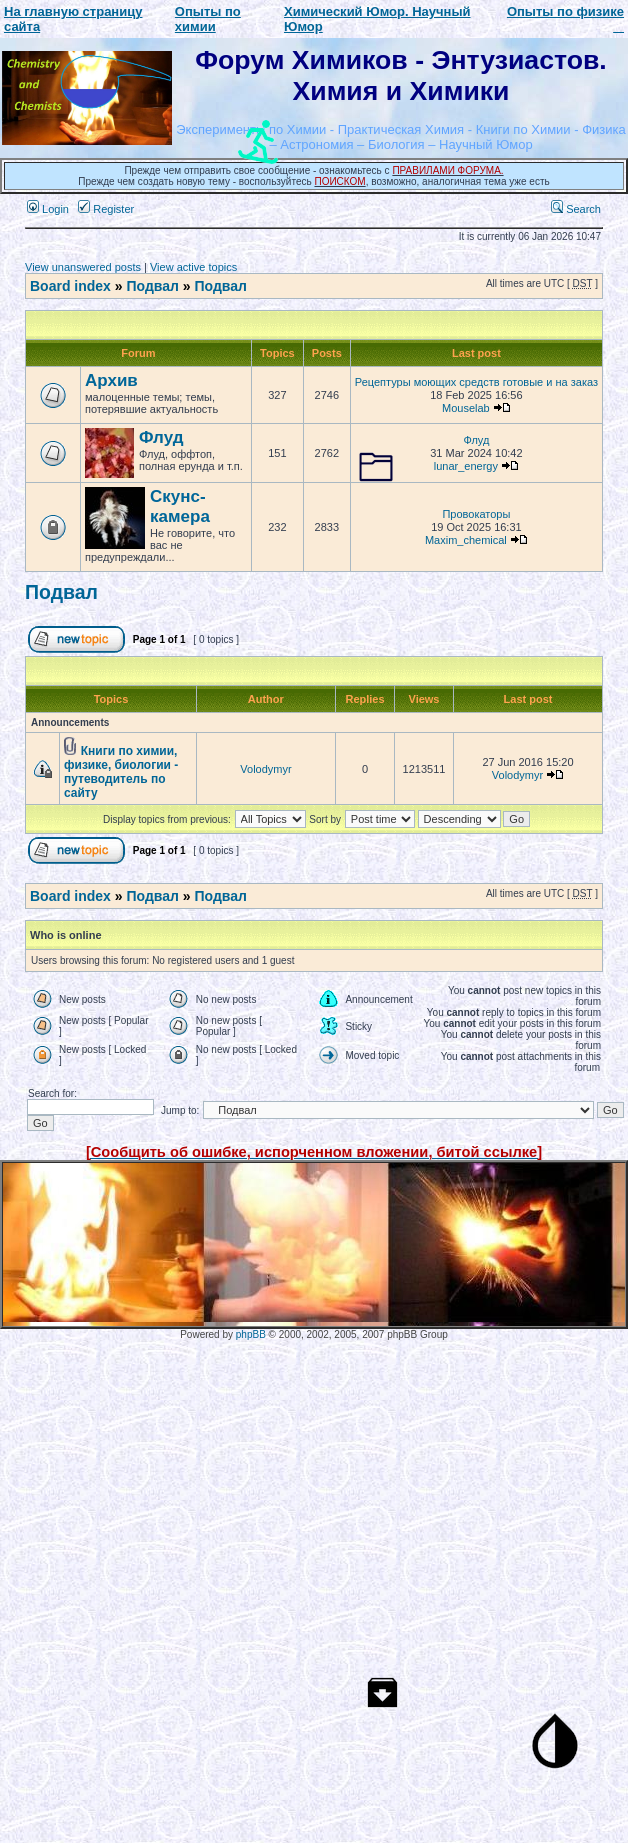  What do you see at coordinates (258, 142) in the screenshot?
I see `access snowboarding or winter sports content` at bounding box center [258, 142].